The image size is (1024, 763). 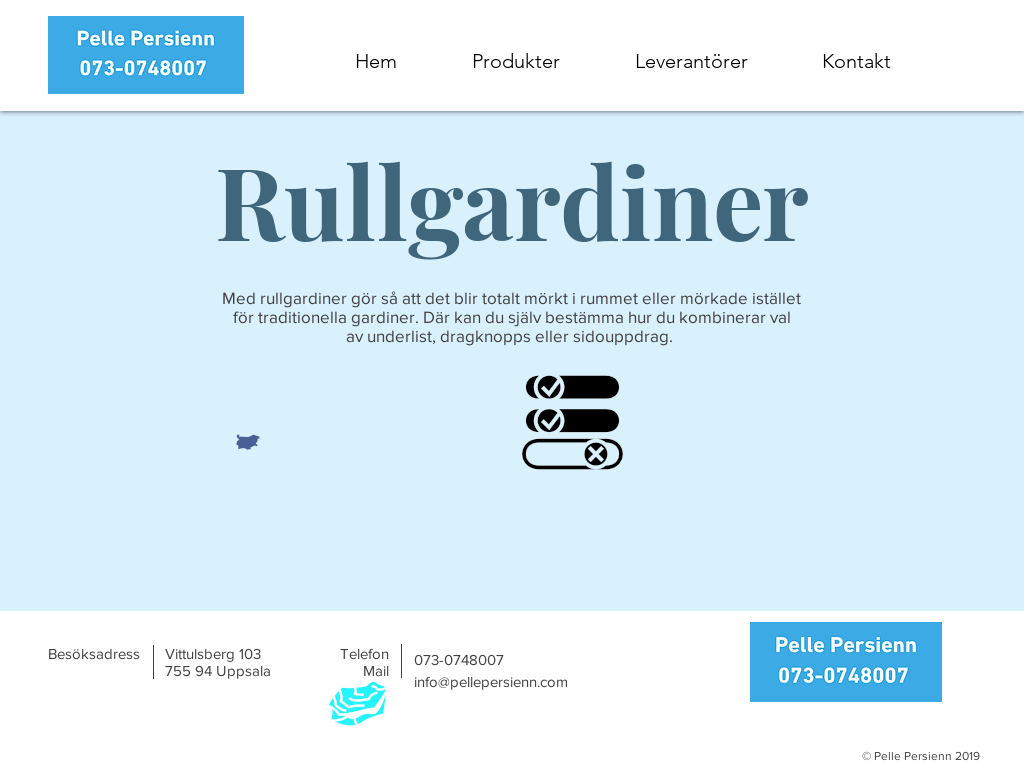 I want to click on select bulgaria as your country or region, so click(x=248, y=442).